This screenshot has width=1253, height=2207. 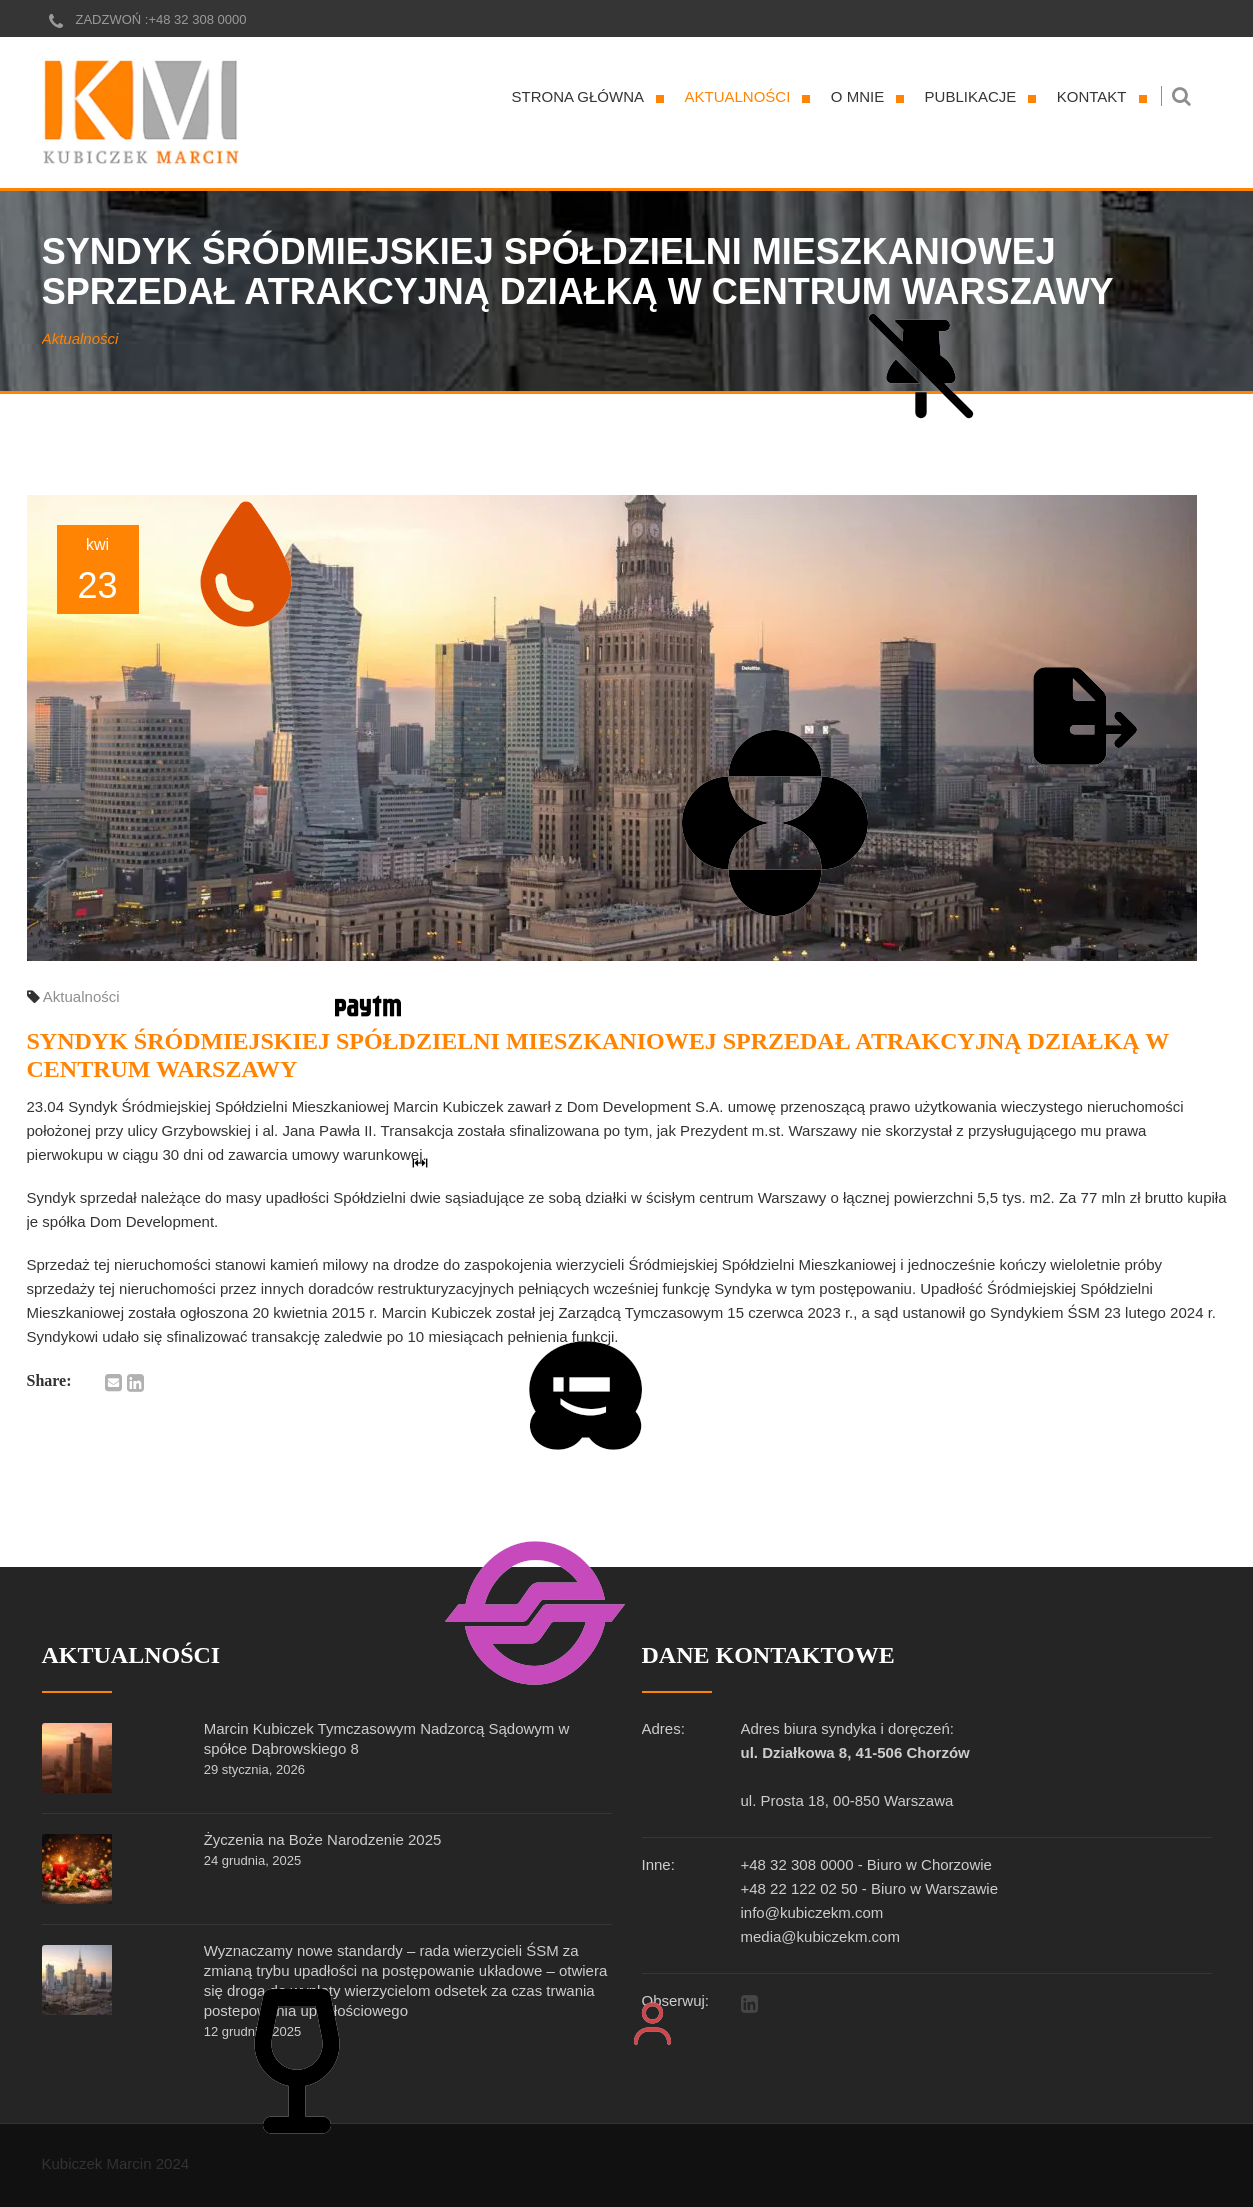 What do you see at coordinates (297, 2057) in the screenshot?
I see `browse wine or beverage options` at bounding box center [297, 2057].